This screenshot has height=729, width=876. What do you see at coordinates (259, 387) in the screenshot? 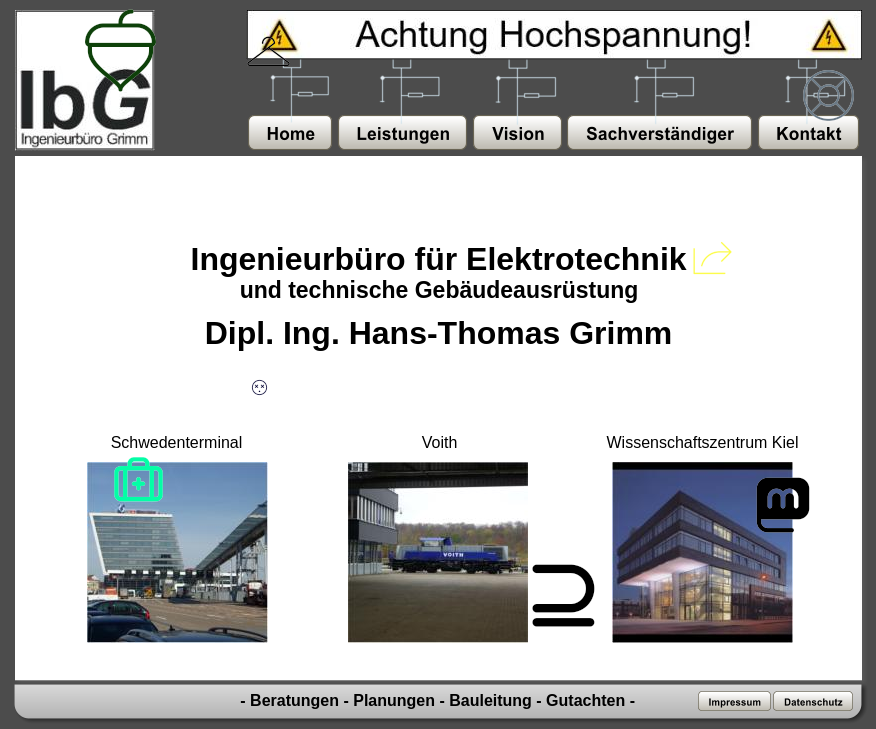
I see `indicates an error or failed action` at bounding box center [259, 387].